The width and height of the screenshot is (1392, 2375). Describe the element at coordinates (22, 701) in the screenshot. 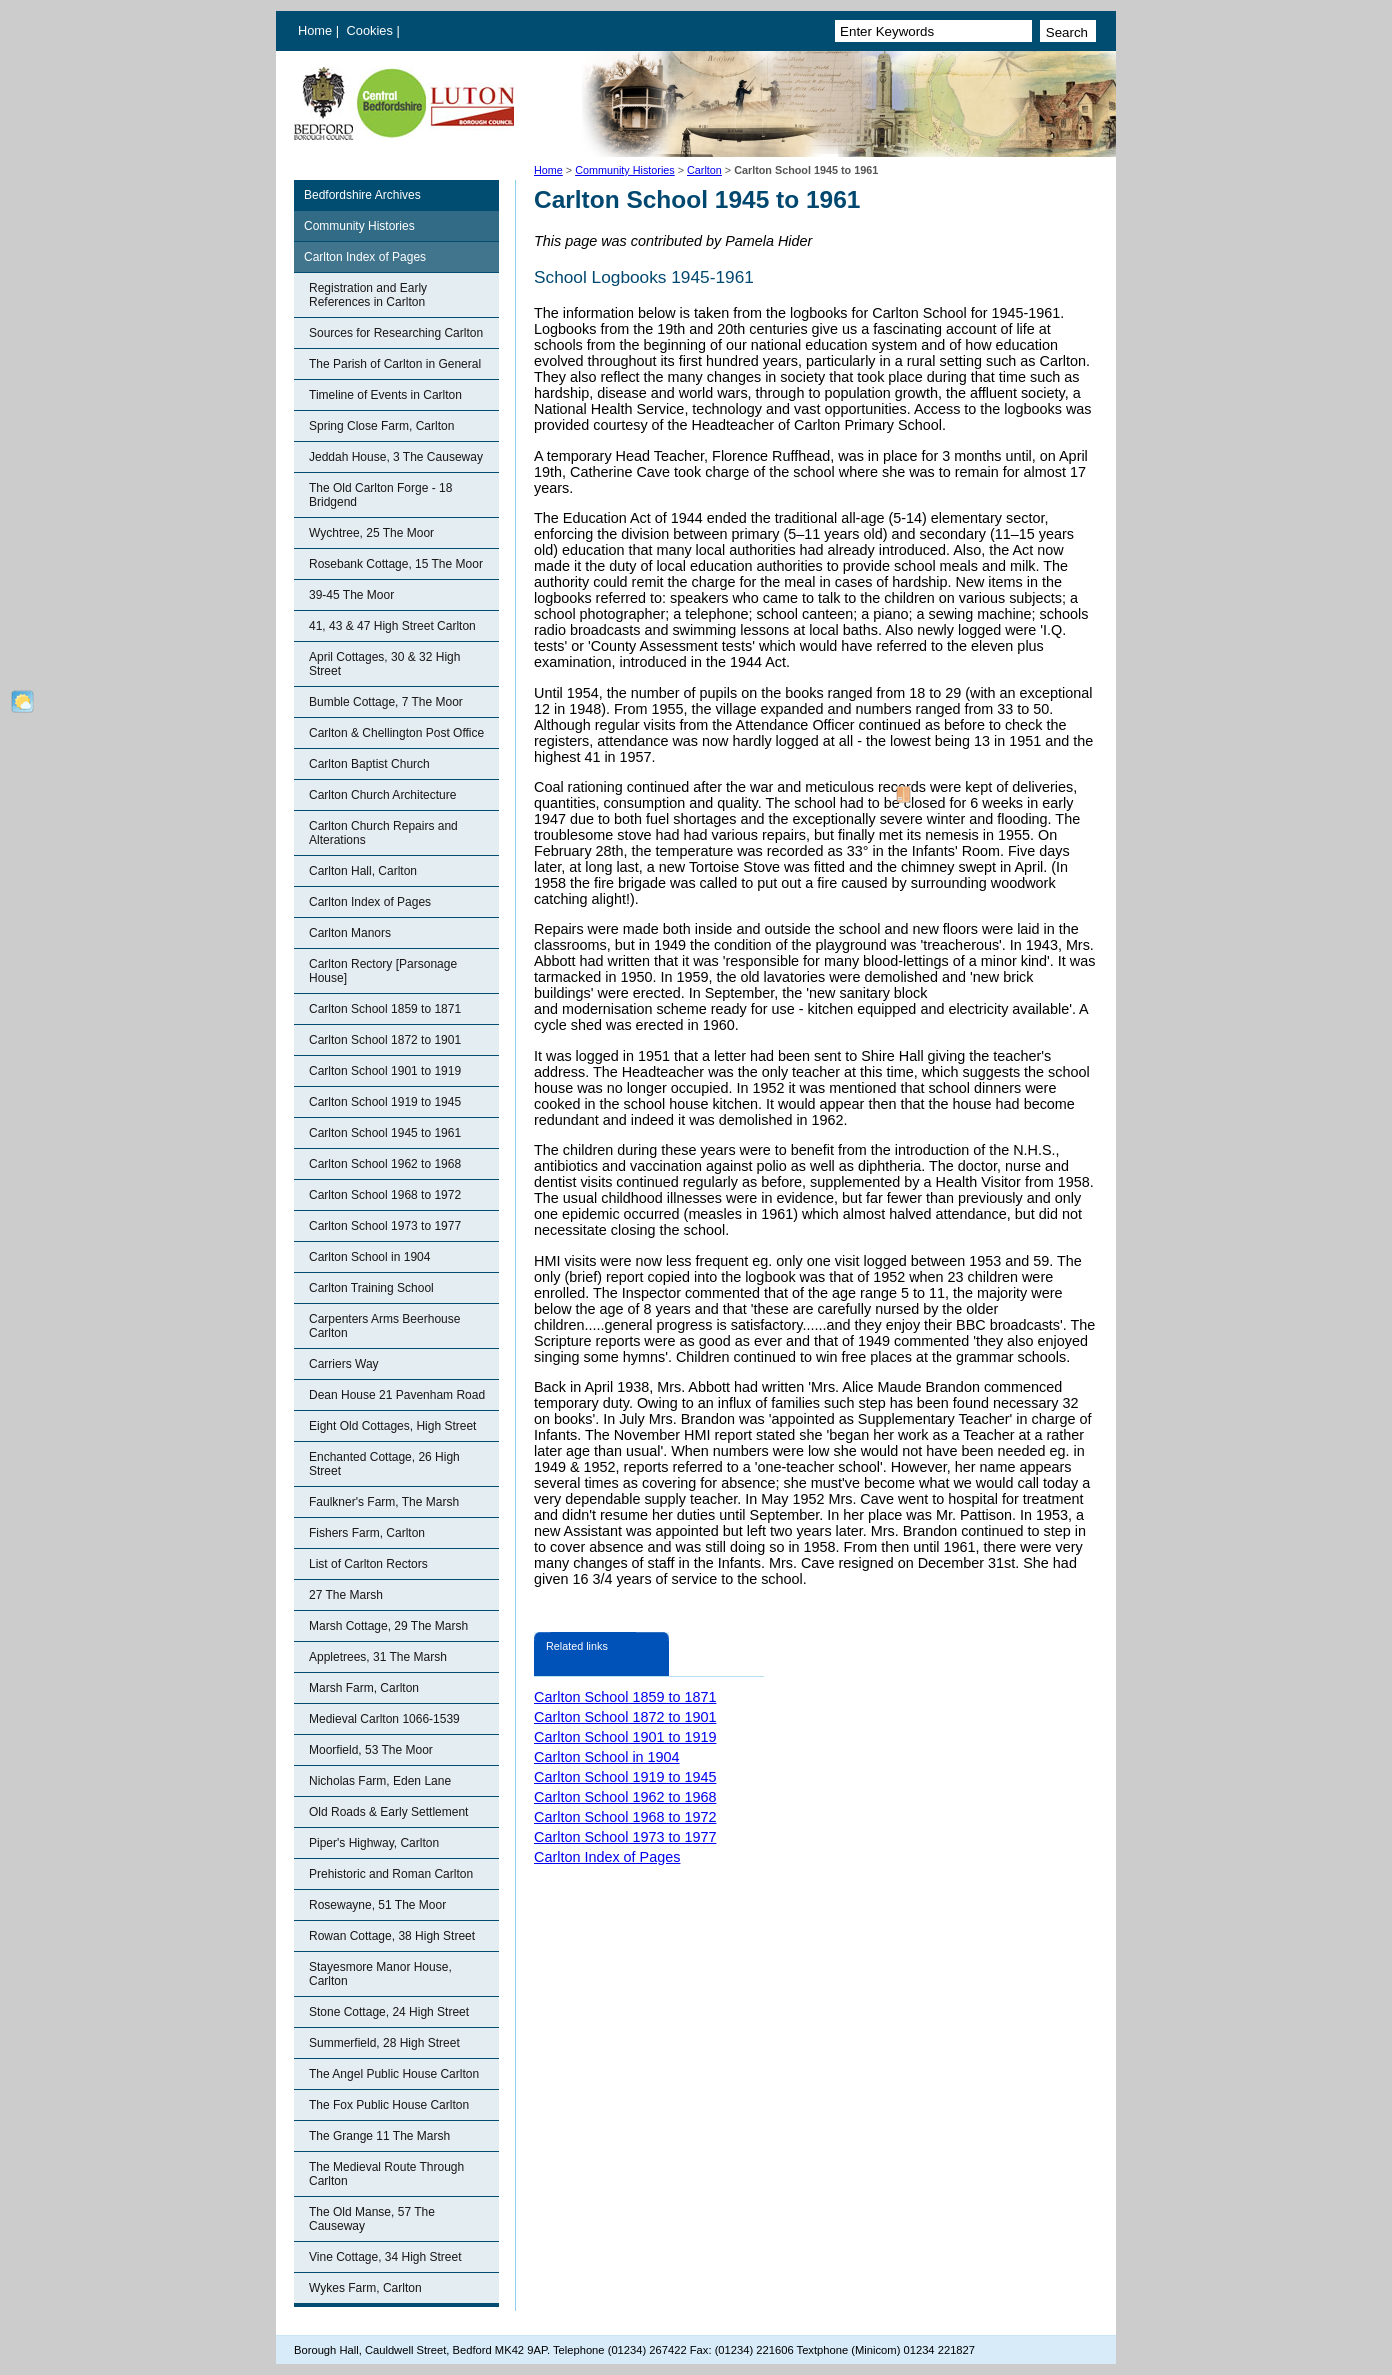

I see `open the weather app` at that location.